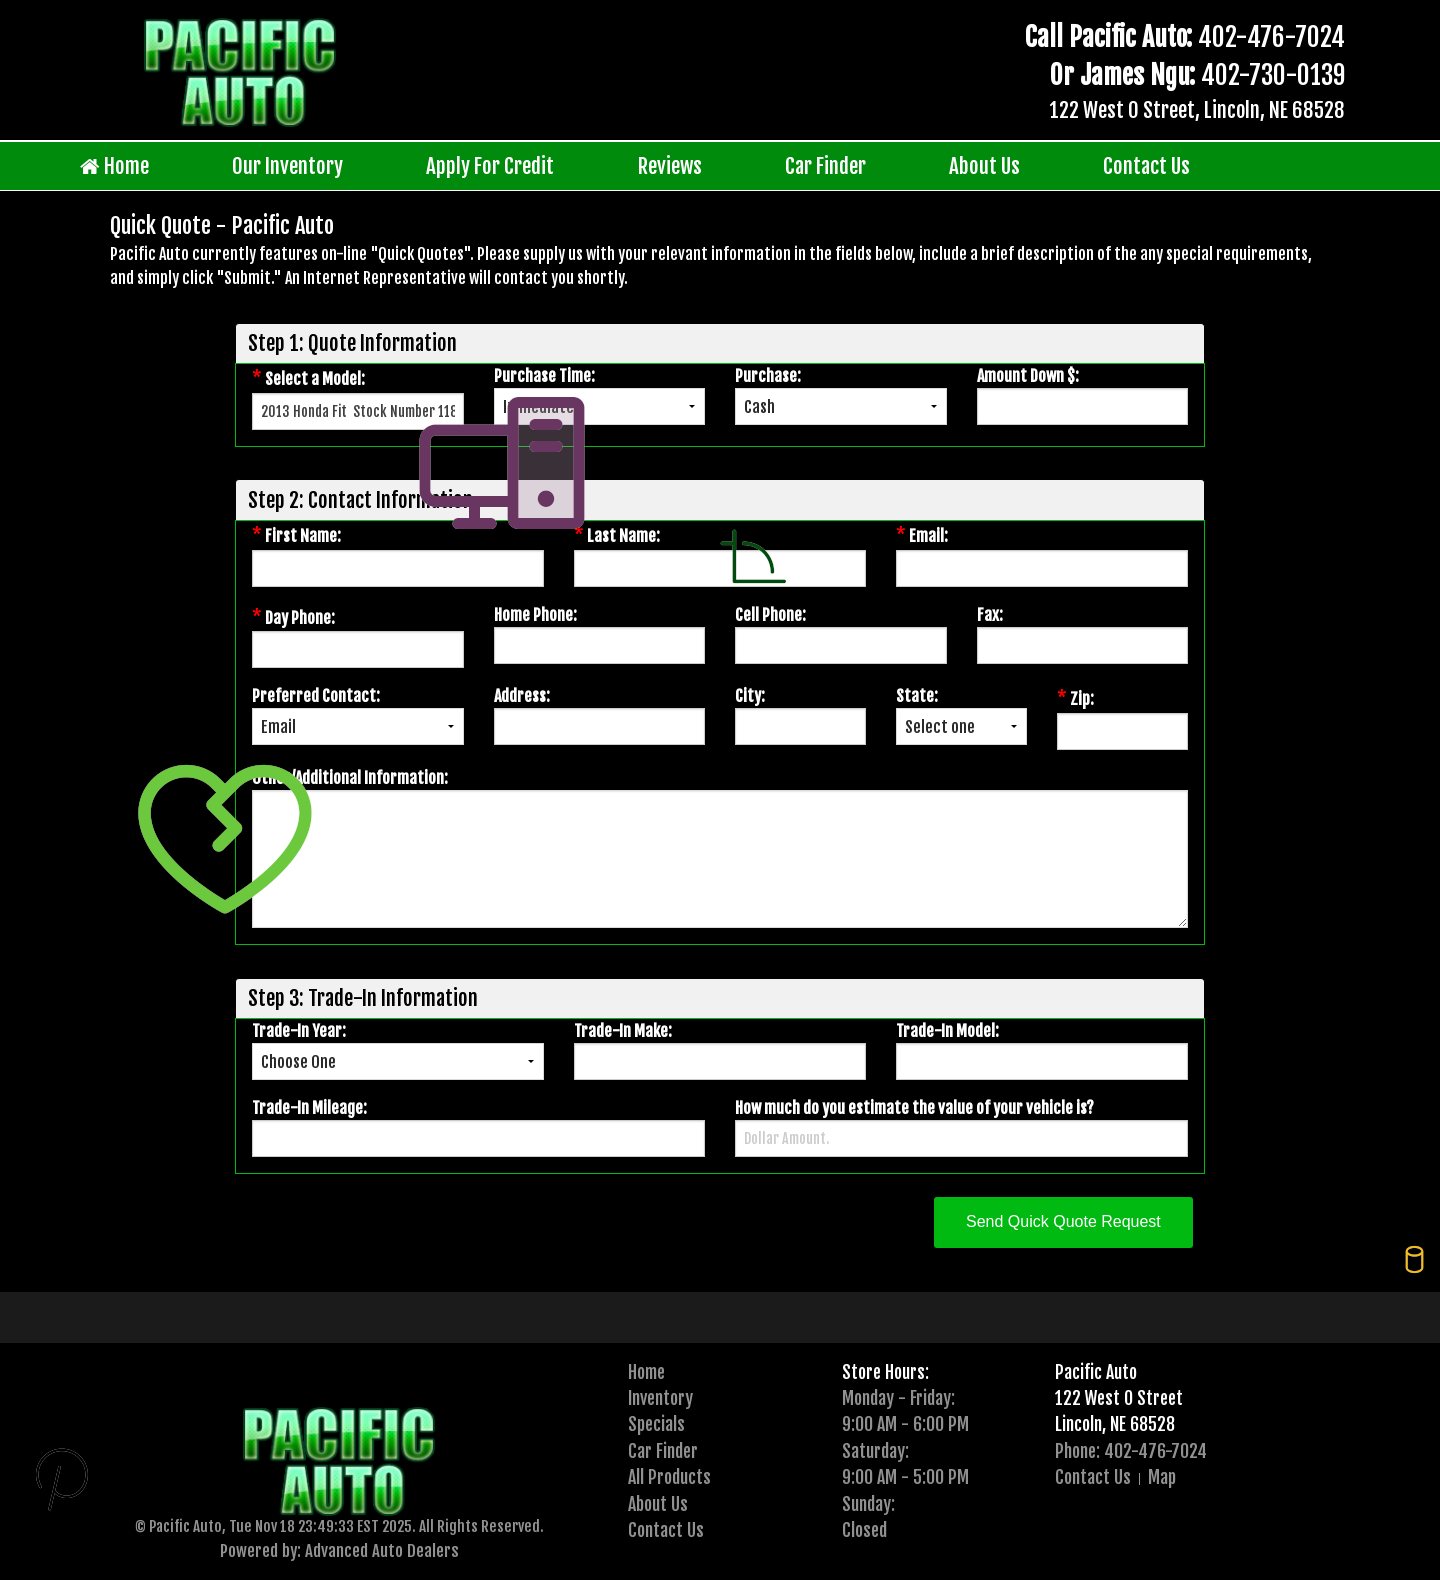 The image size is (1440, 1580). Describe the element at coordinates (502, 463) in the screenshot. I see `access desktop computer settings` at that location.